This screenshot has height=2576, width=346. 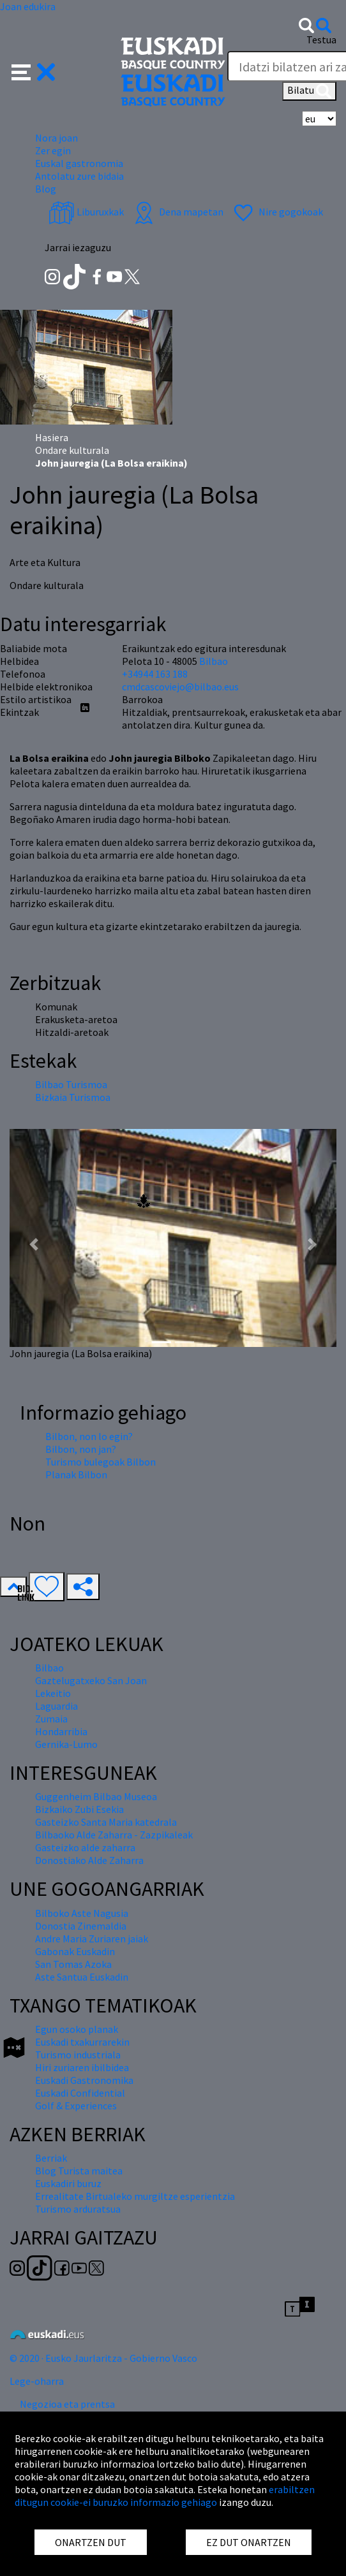 I want to click on link to biolink profile, so click(x=26, y=1593).